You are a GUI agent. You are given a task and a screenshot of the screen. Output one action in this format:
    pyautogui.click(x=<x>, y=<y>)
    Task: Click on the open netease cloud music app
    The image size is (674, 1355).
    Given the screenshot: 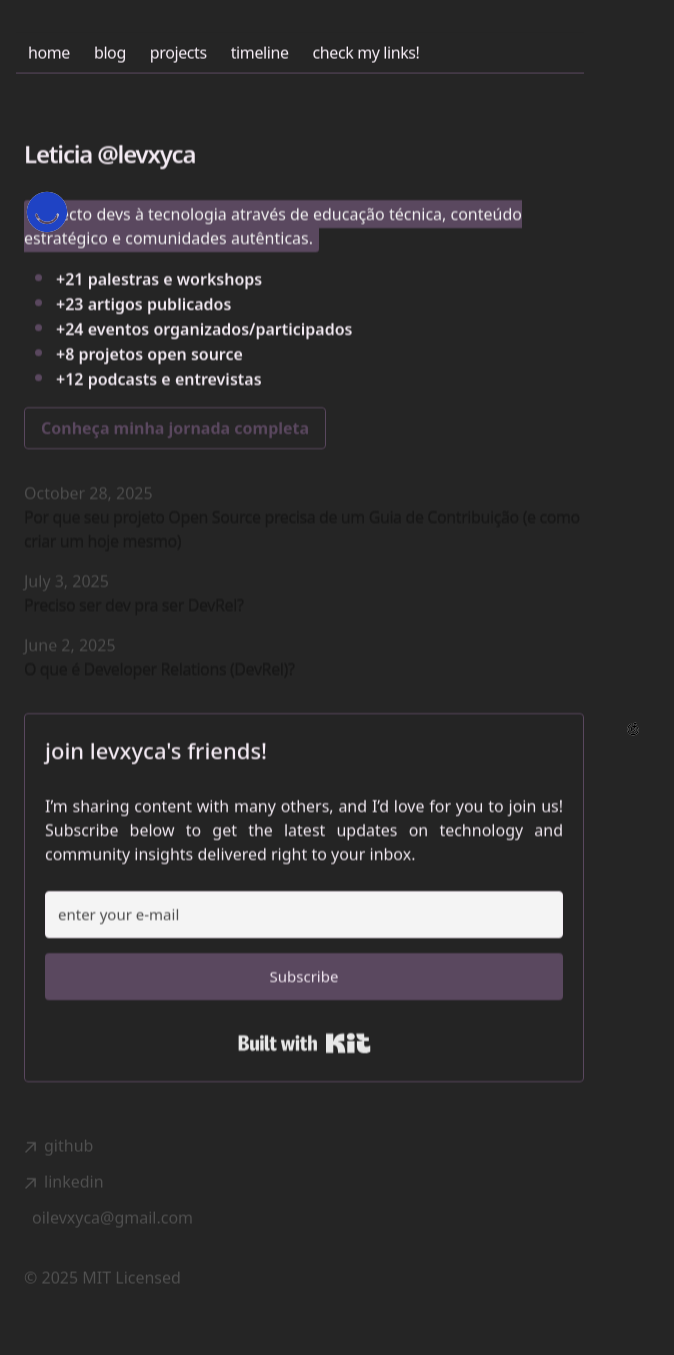 What is the action you would take?
    pyautogui.click(x=633, y=729)
    